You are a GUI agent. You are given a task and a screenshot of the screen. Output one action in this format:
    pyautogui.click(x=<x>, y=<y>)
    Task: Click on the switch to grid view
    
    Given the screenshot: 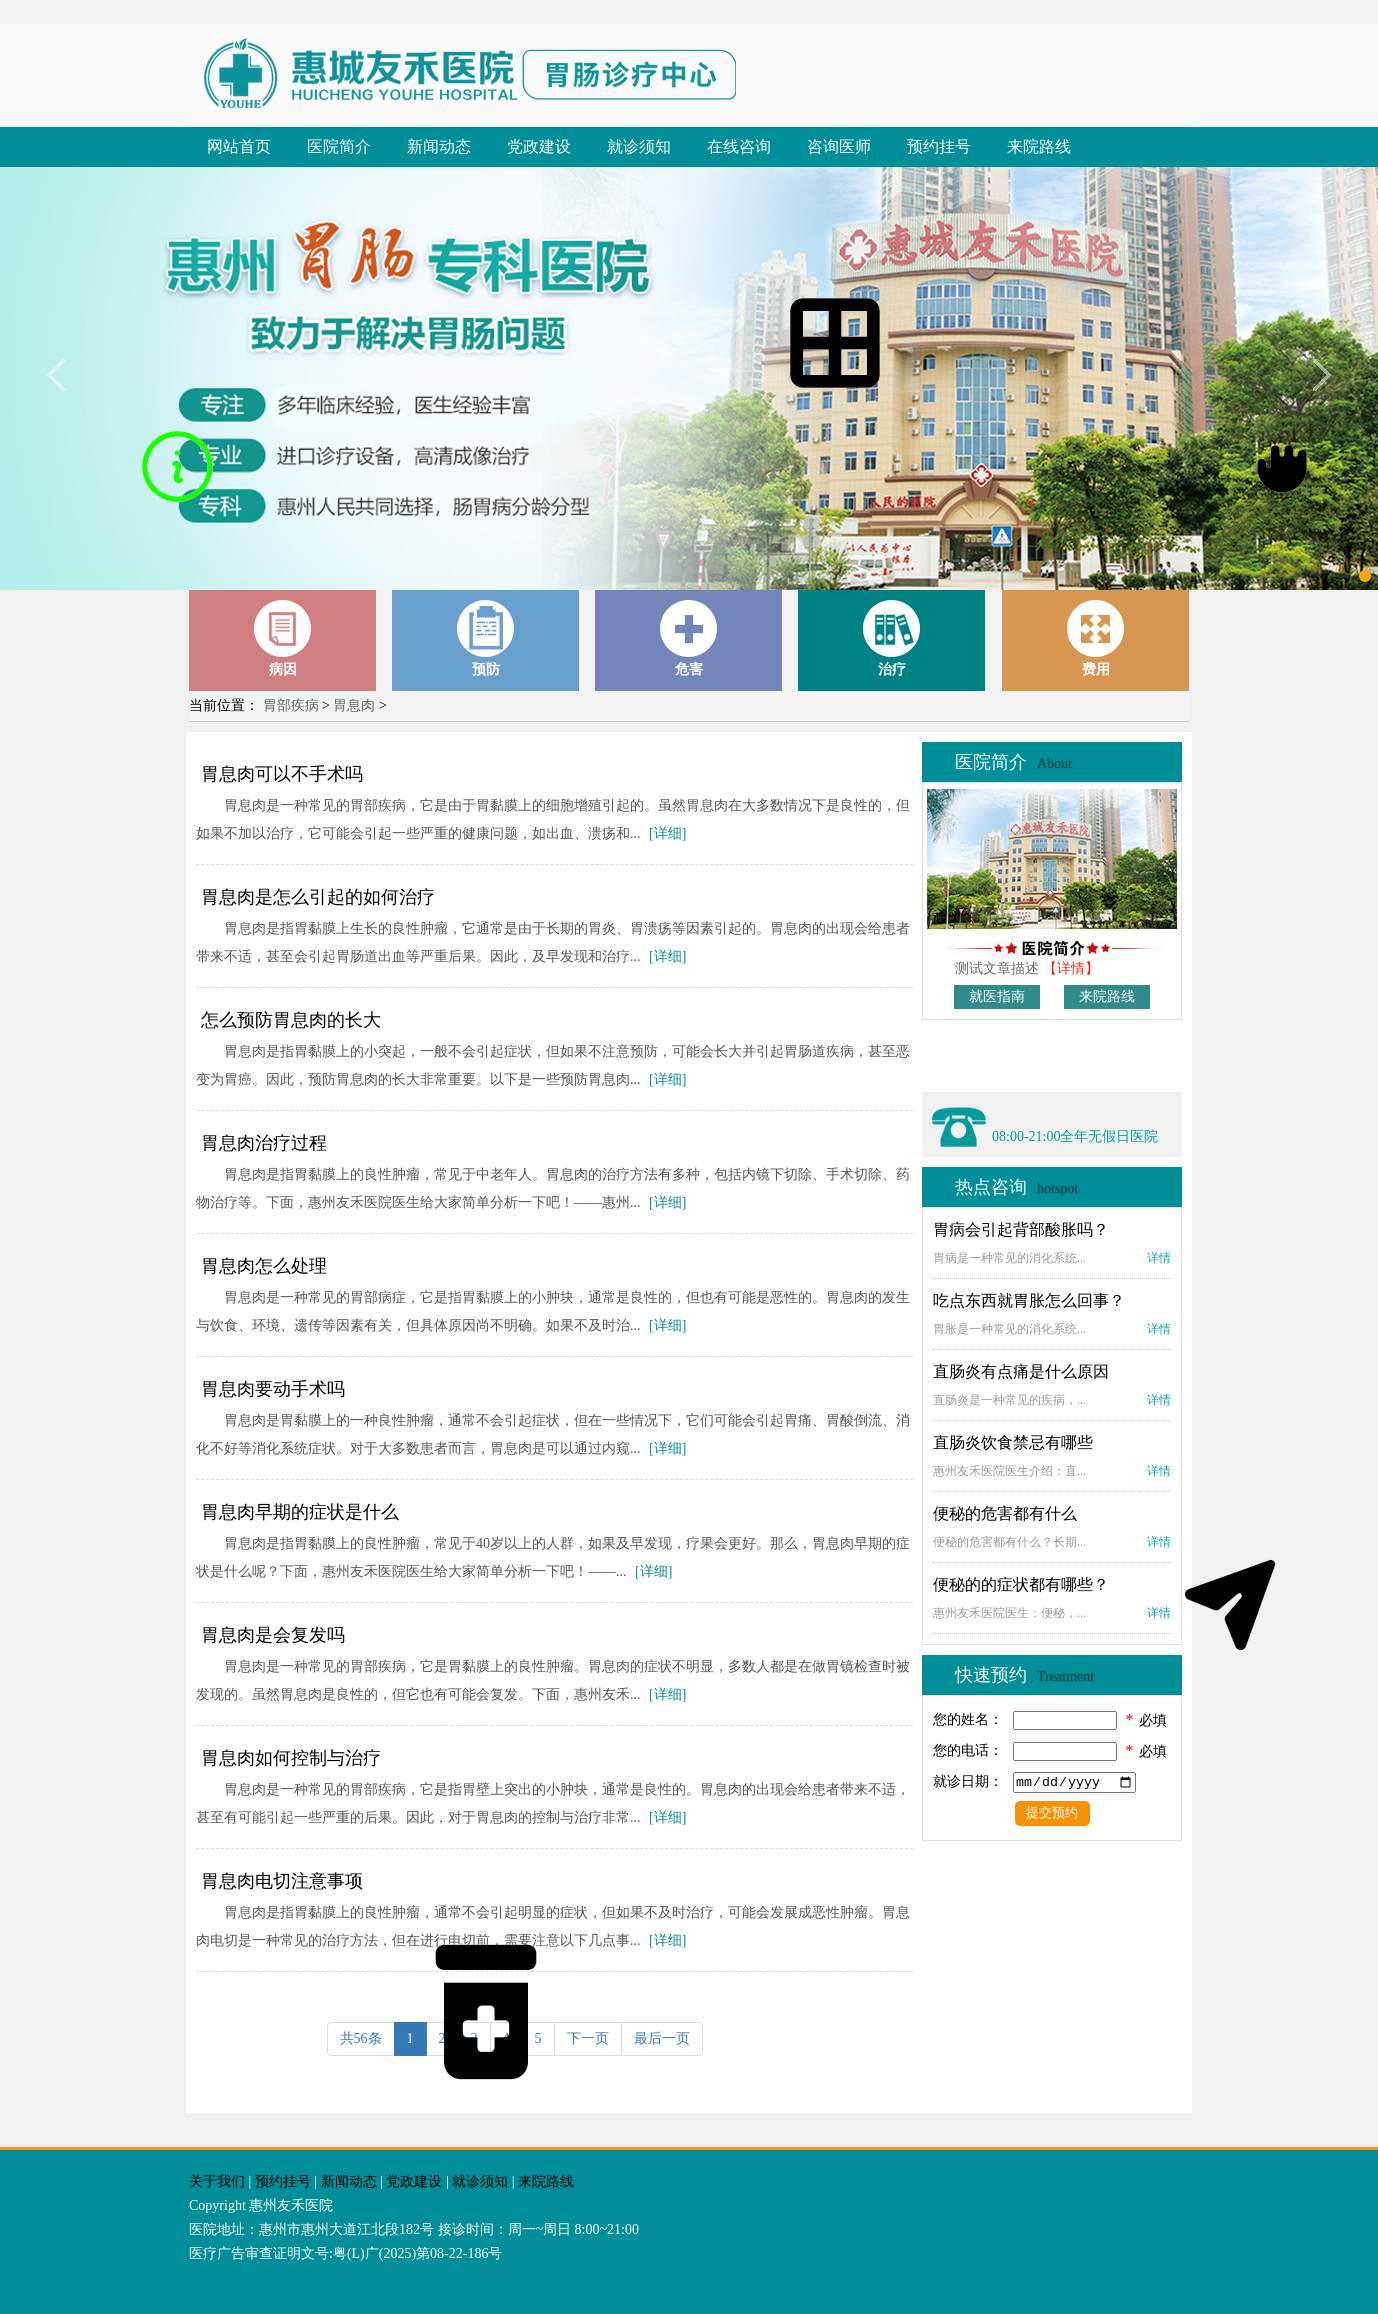 What is the action you would take?
    pyautogui.click(x=835, y=343)
    